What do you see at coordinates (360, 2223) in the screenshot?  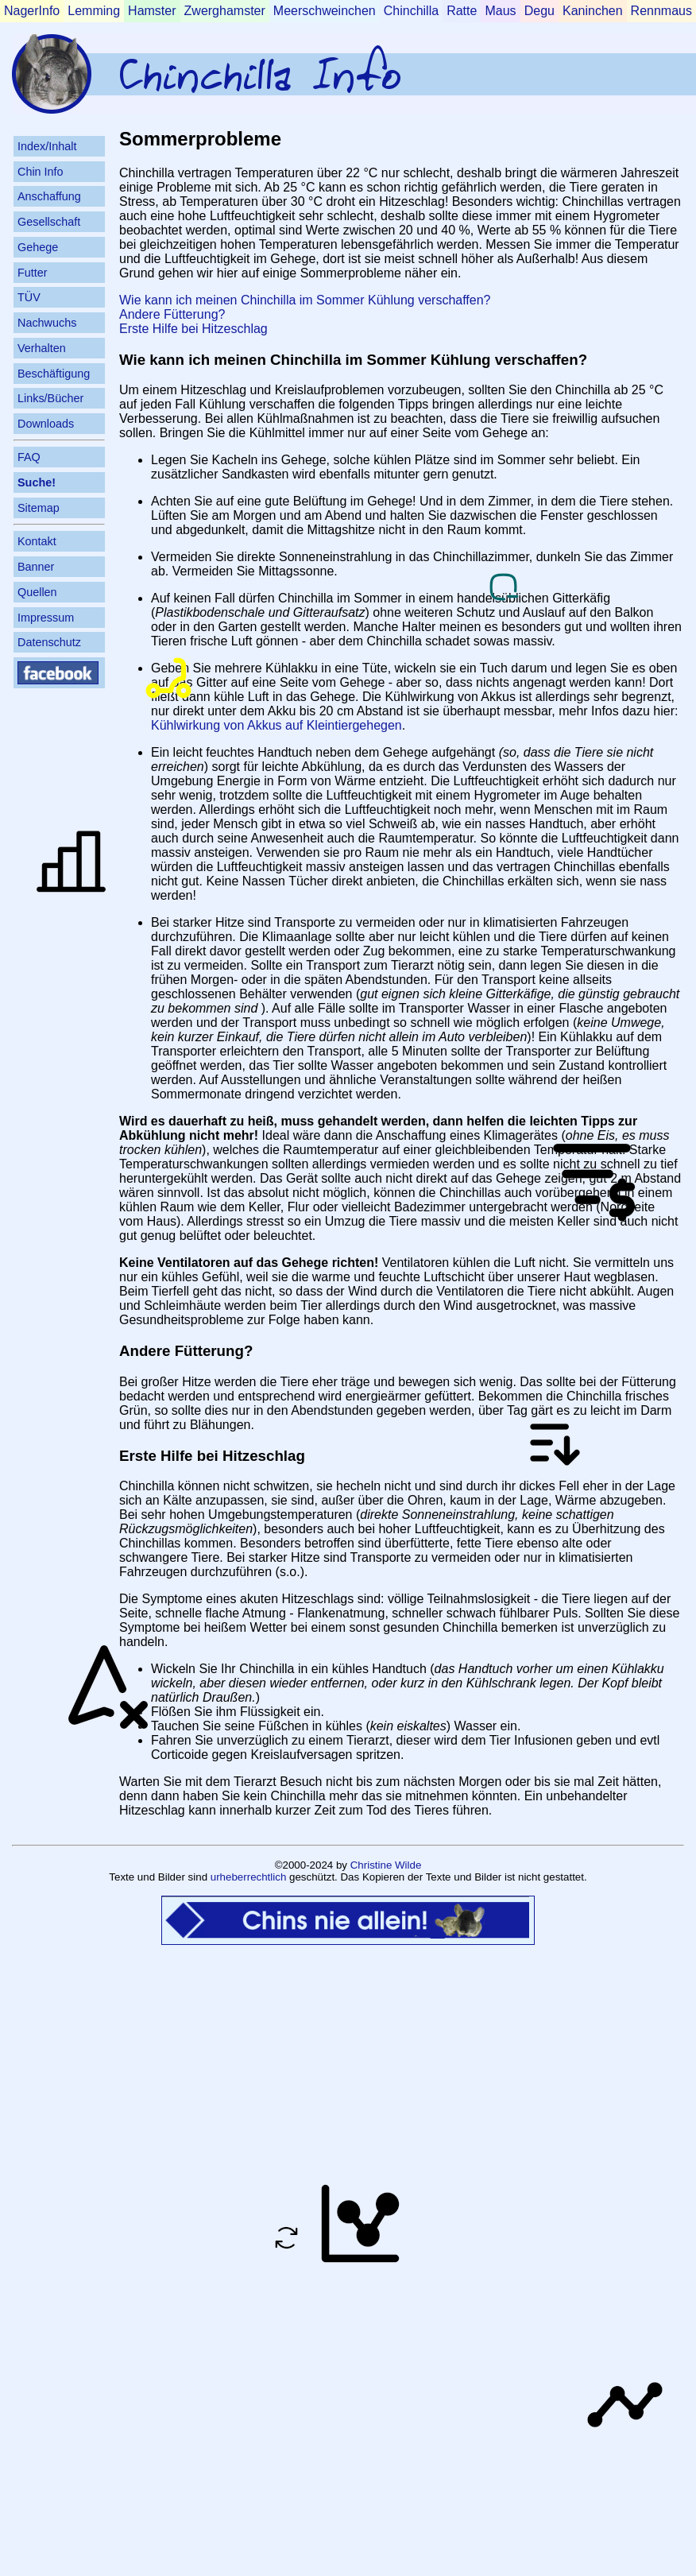 I see `view scatter plot or data visualization` at bounding box center [360, 2223].